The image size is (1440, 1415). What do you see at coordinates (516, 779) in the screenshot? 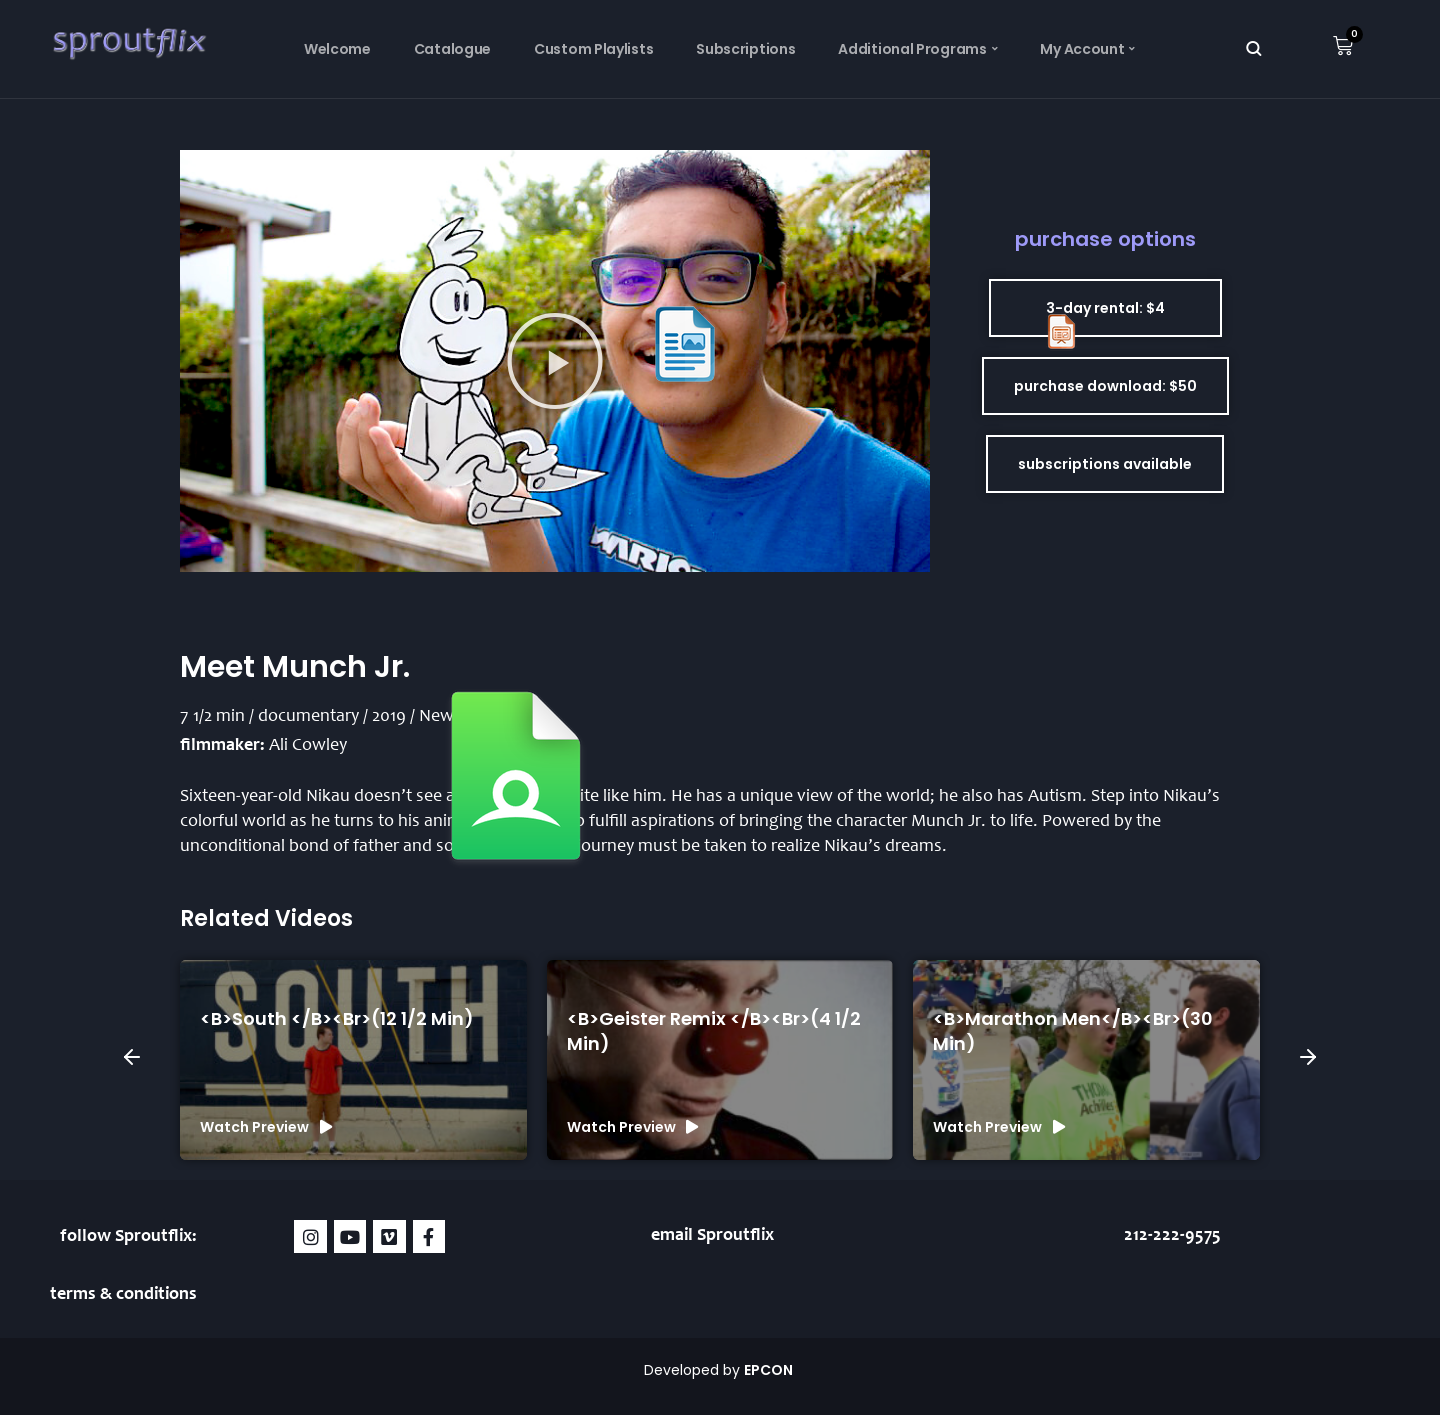
I see `a renderdoc capture file` at bounding box center [516, 779].